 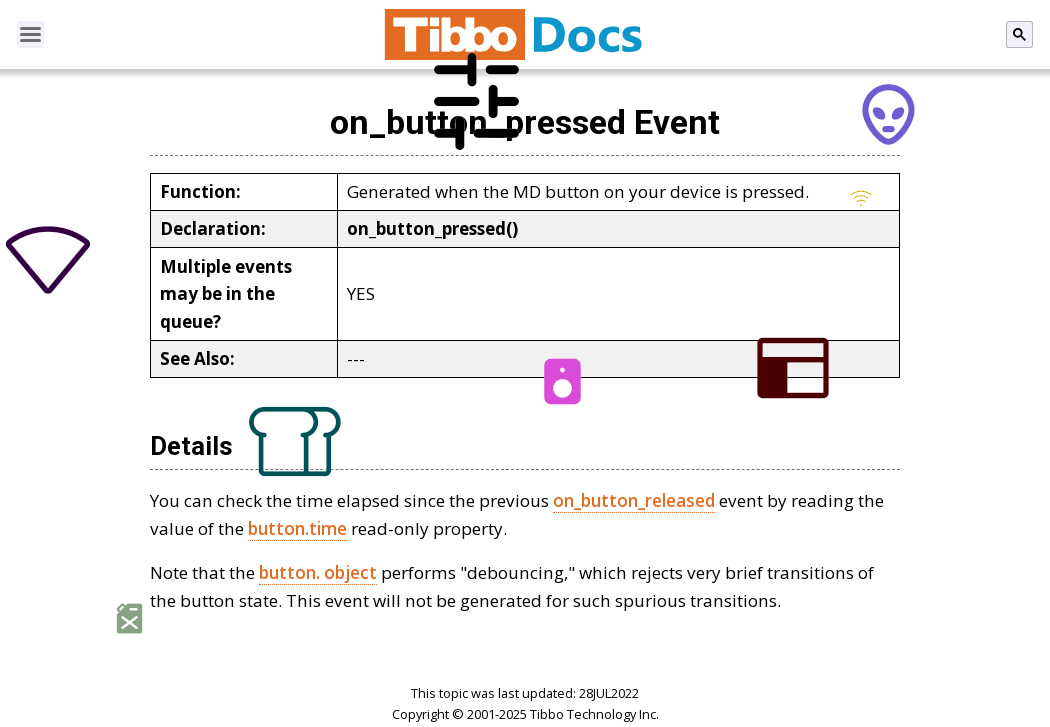 I want to click on adjust speaker or audio output settings, so click(x=562, y=381).